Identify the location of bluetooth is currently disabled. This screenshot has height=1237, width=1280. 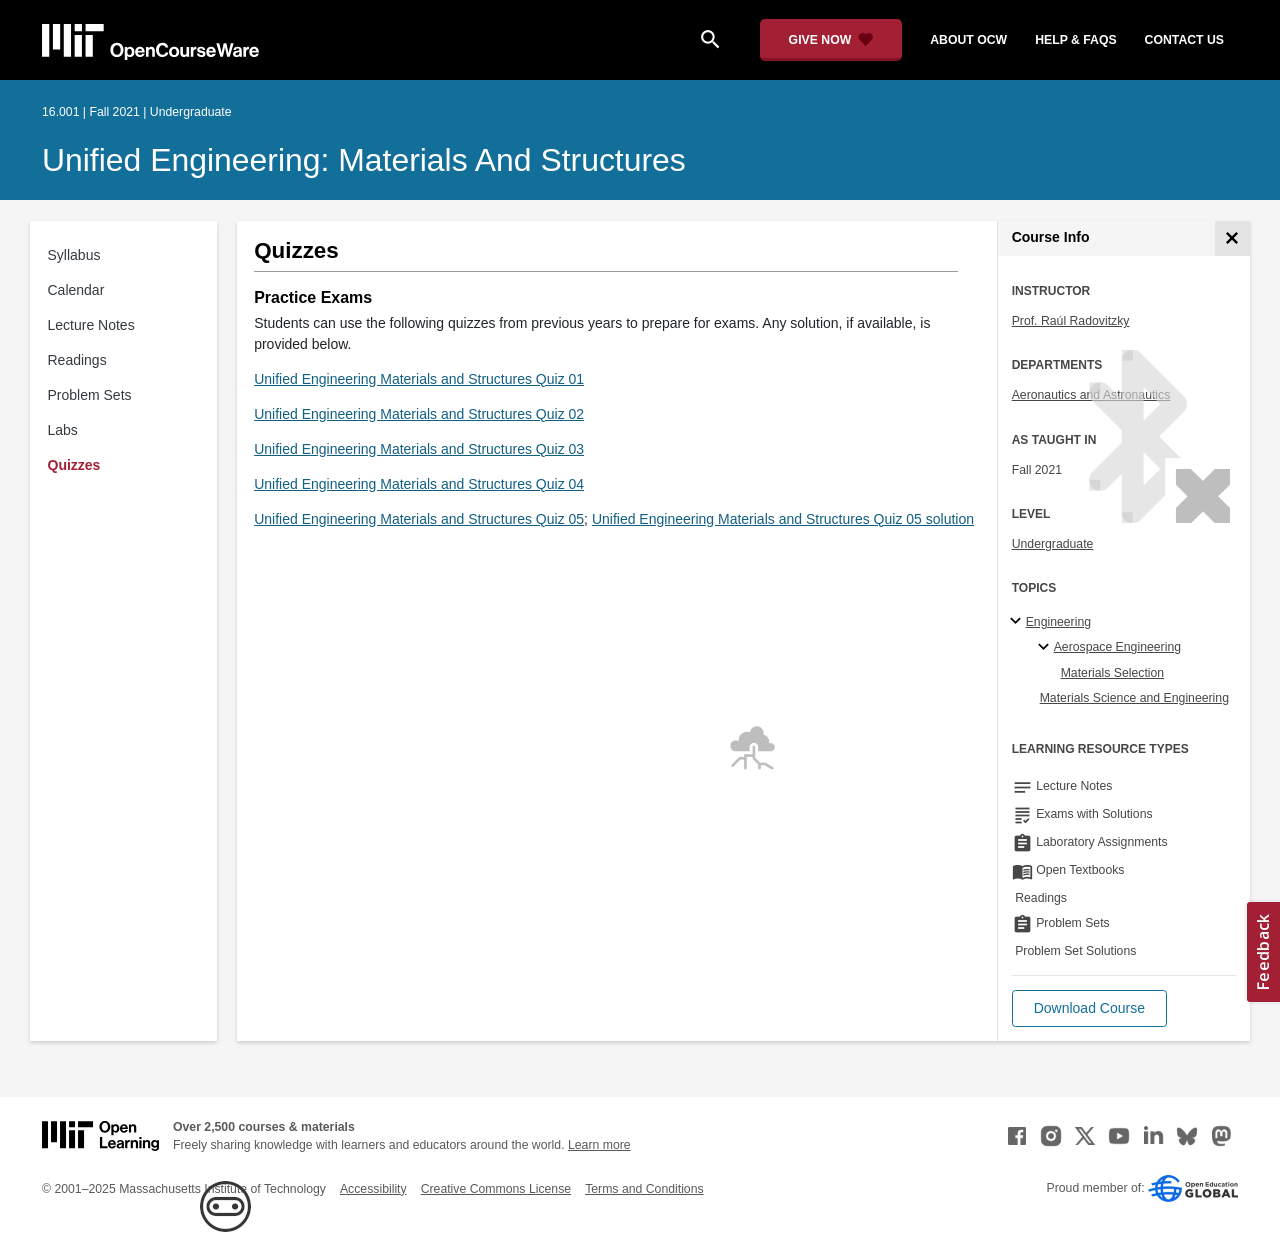
(1143, 436).